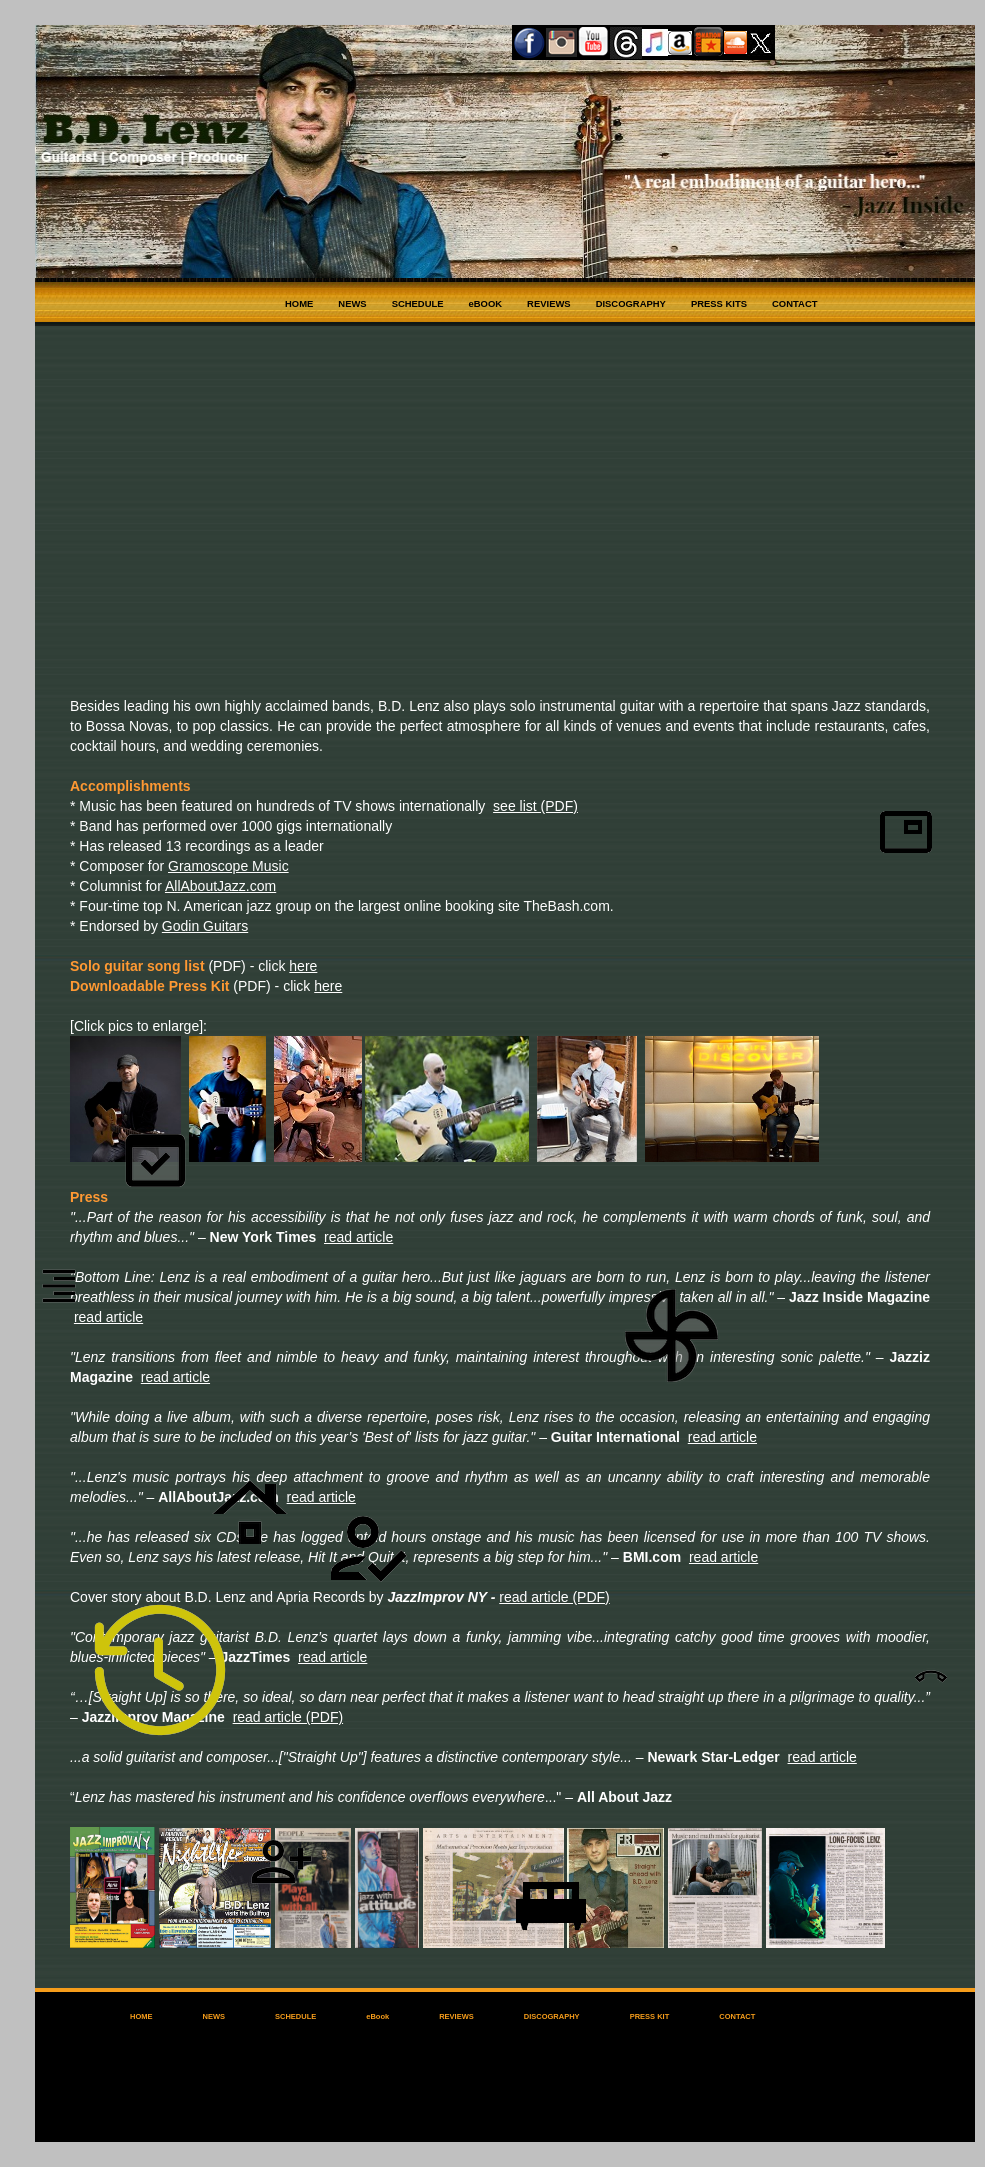  I want to click on align text to the right, so click(59, 1286).